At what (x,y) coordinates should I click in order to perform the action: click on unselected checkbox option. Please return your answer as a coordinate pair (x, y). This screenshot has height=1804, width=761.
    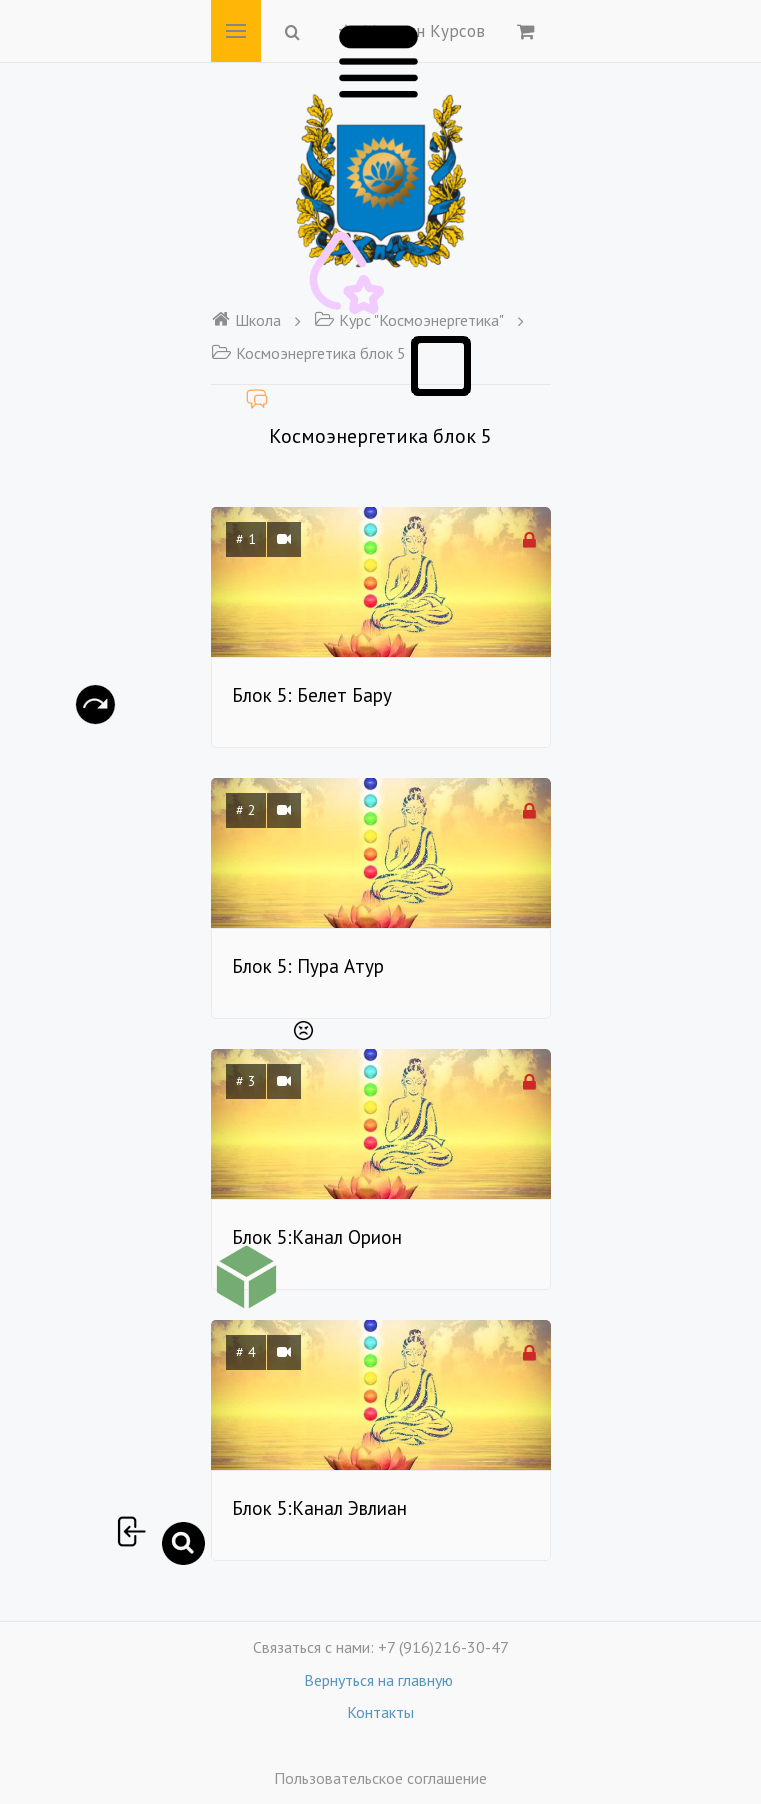
    Looking at the image, I should click on (441, 366).